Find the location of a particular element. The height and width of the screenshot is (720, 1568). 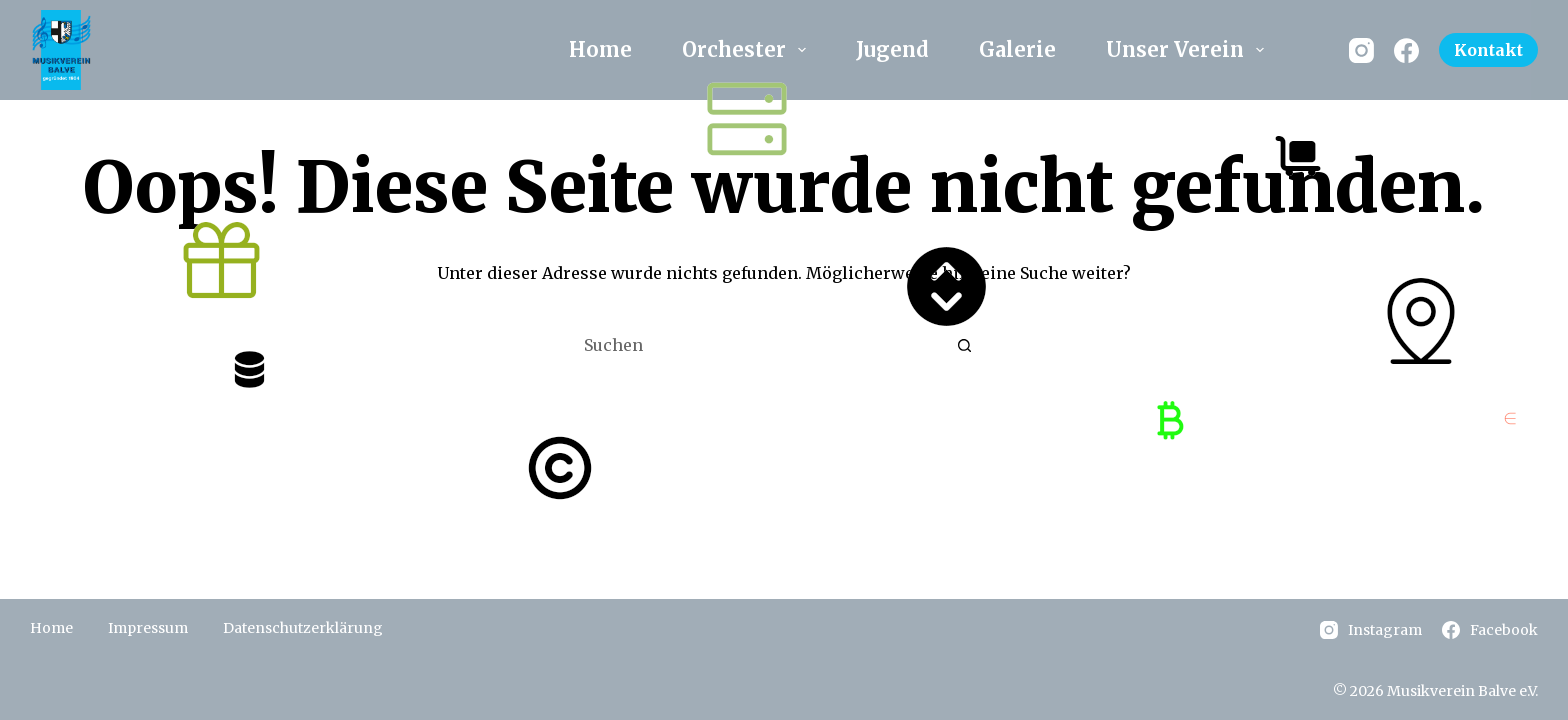

indicates set membership in mathematical notation is located at coordinates (1510, 418).